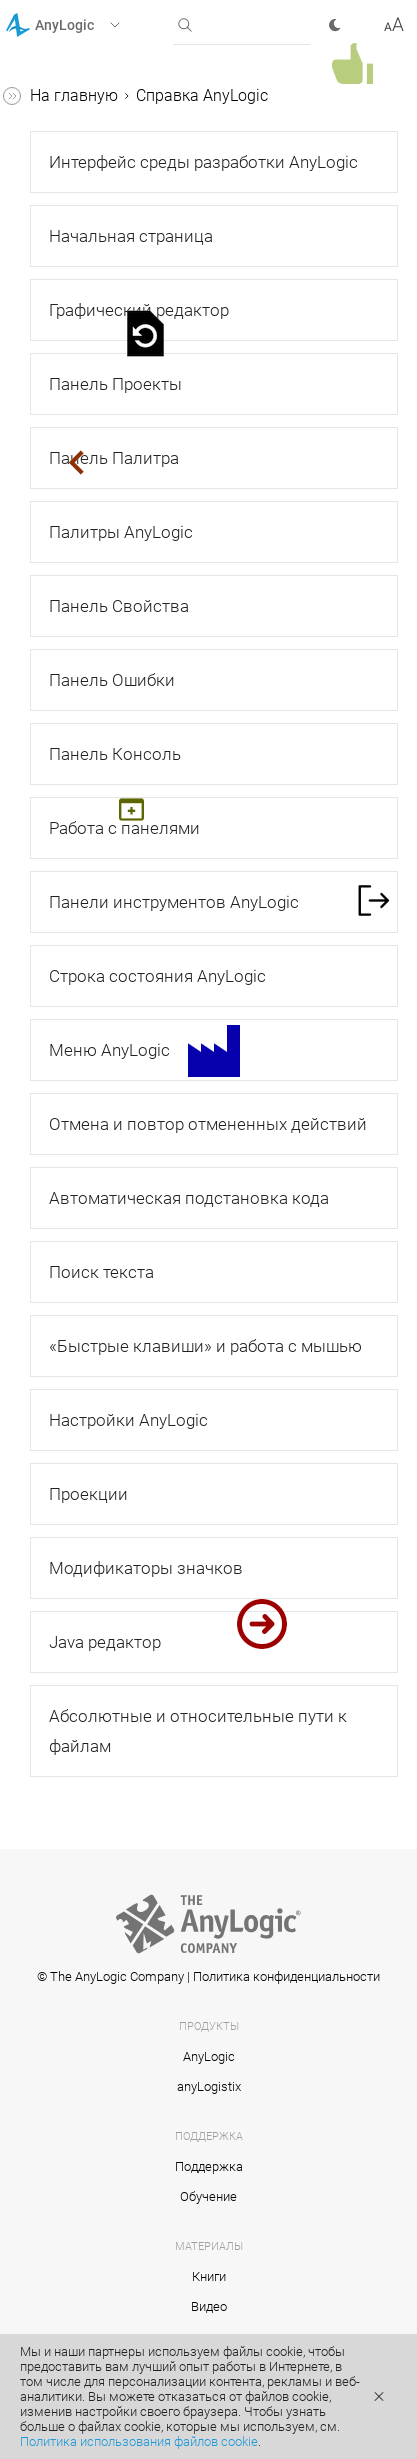 The height and width of the screenshot is (2459, 417). I want to click on view manufacturing or production settings, so click(214, 1051).